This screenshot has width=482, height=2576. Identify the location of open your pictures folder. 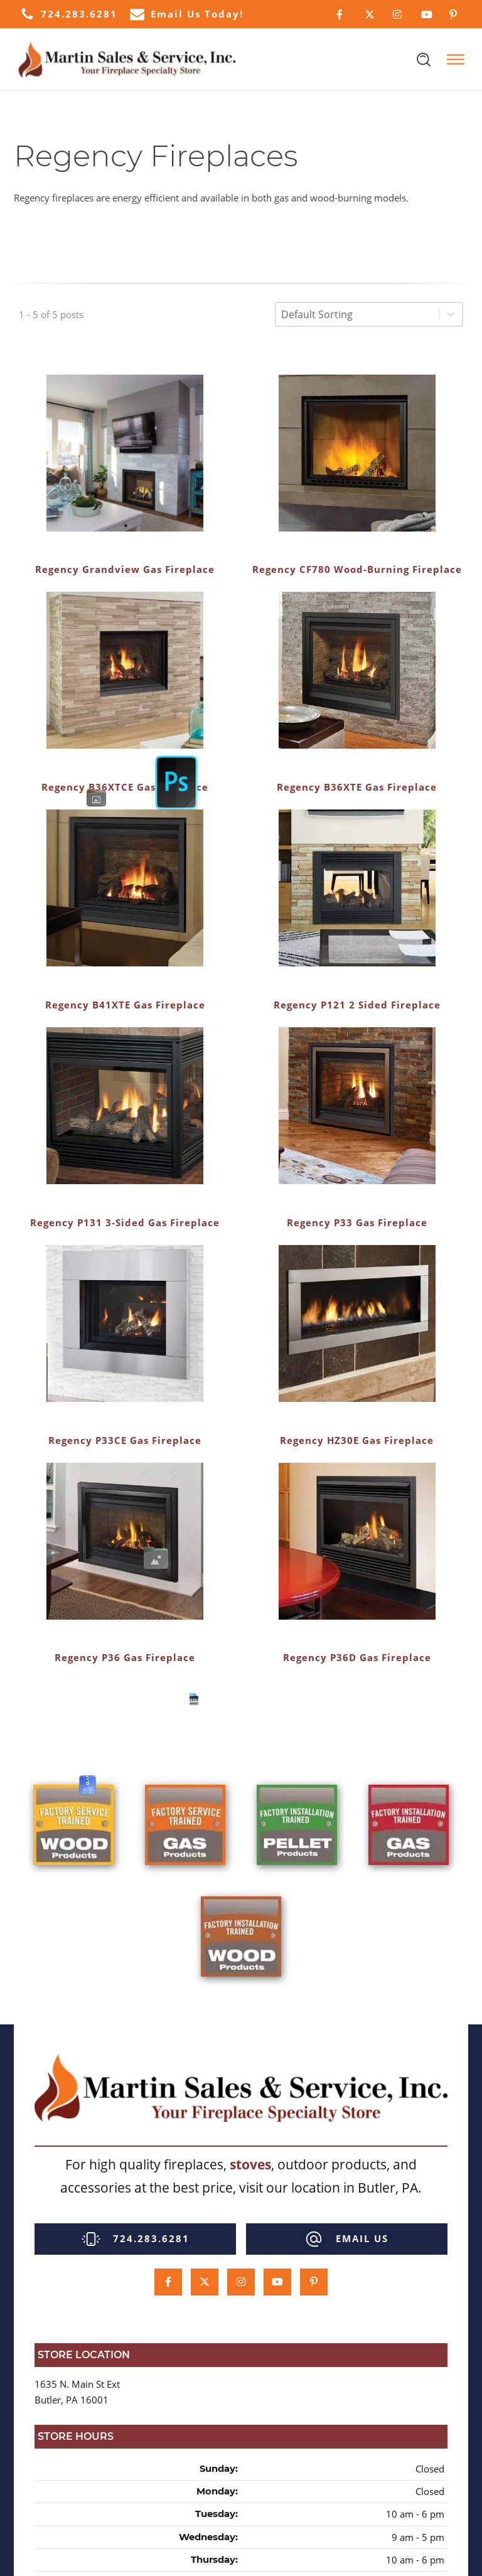
(96, 797).